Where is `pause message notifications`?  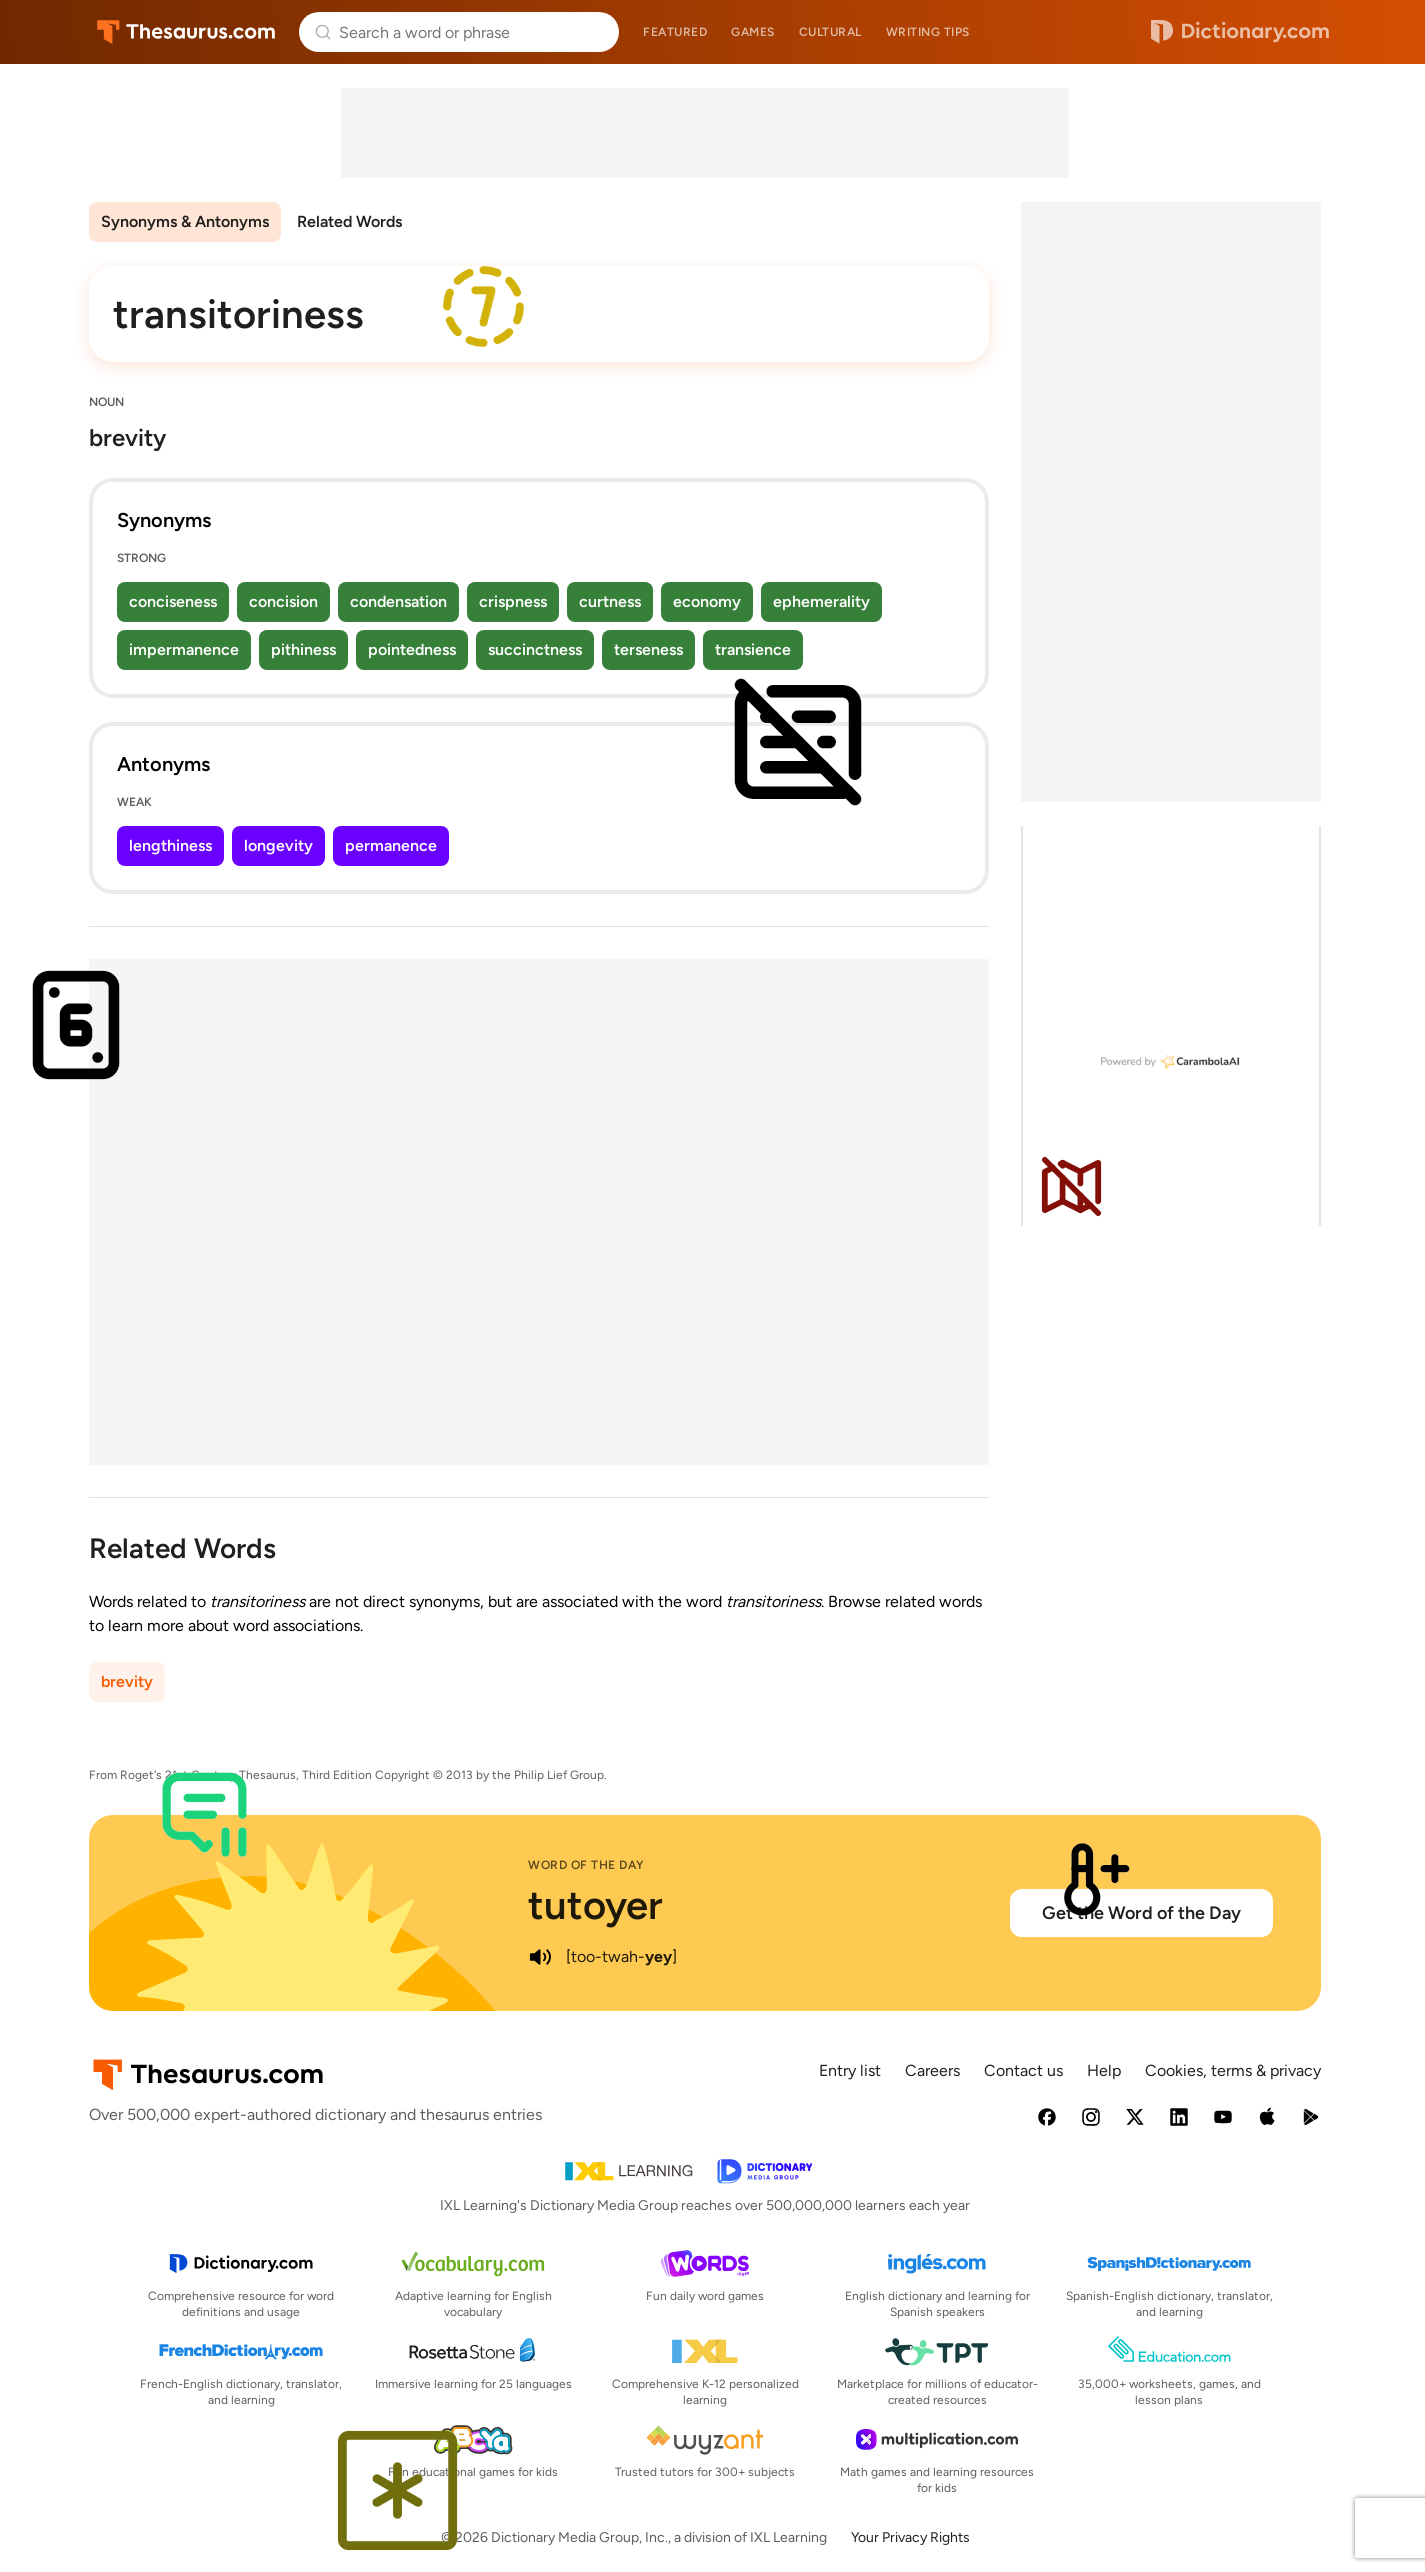 pause message notifications is located at coordinates (204, 1810).